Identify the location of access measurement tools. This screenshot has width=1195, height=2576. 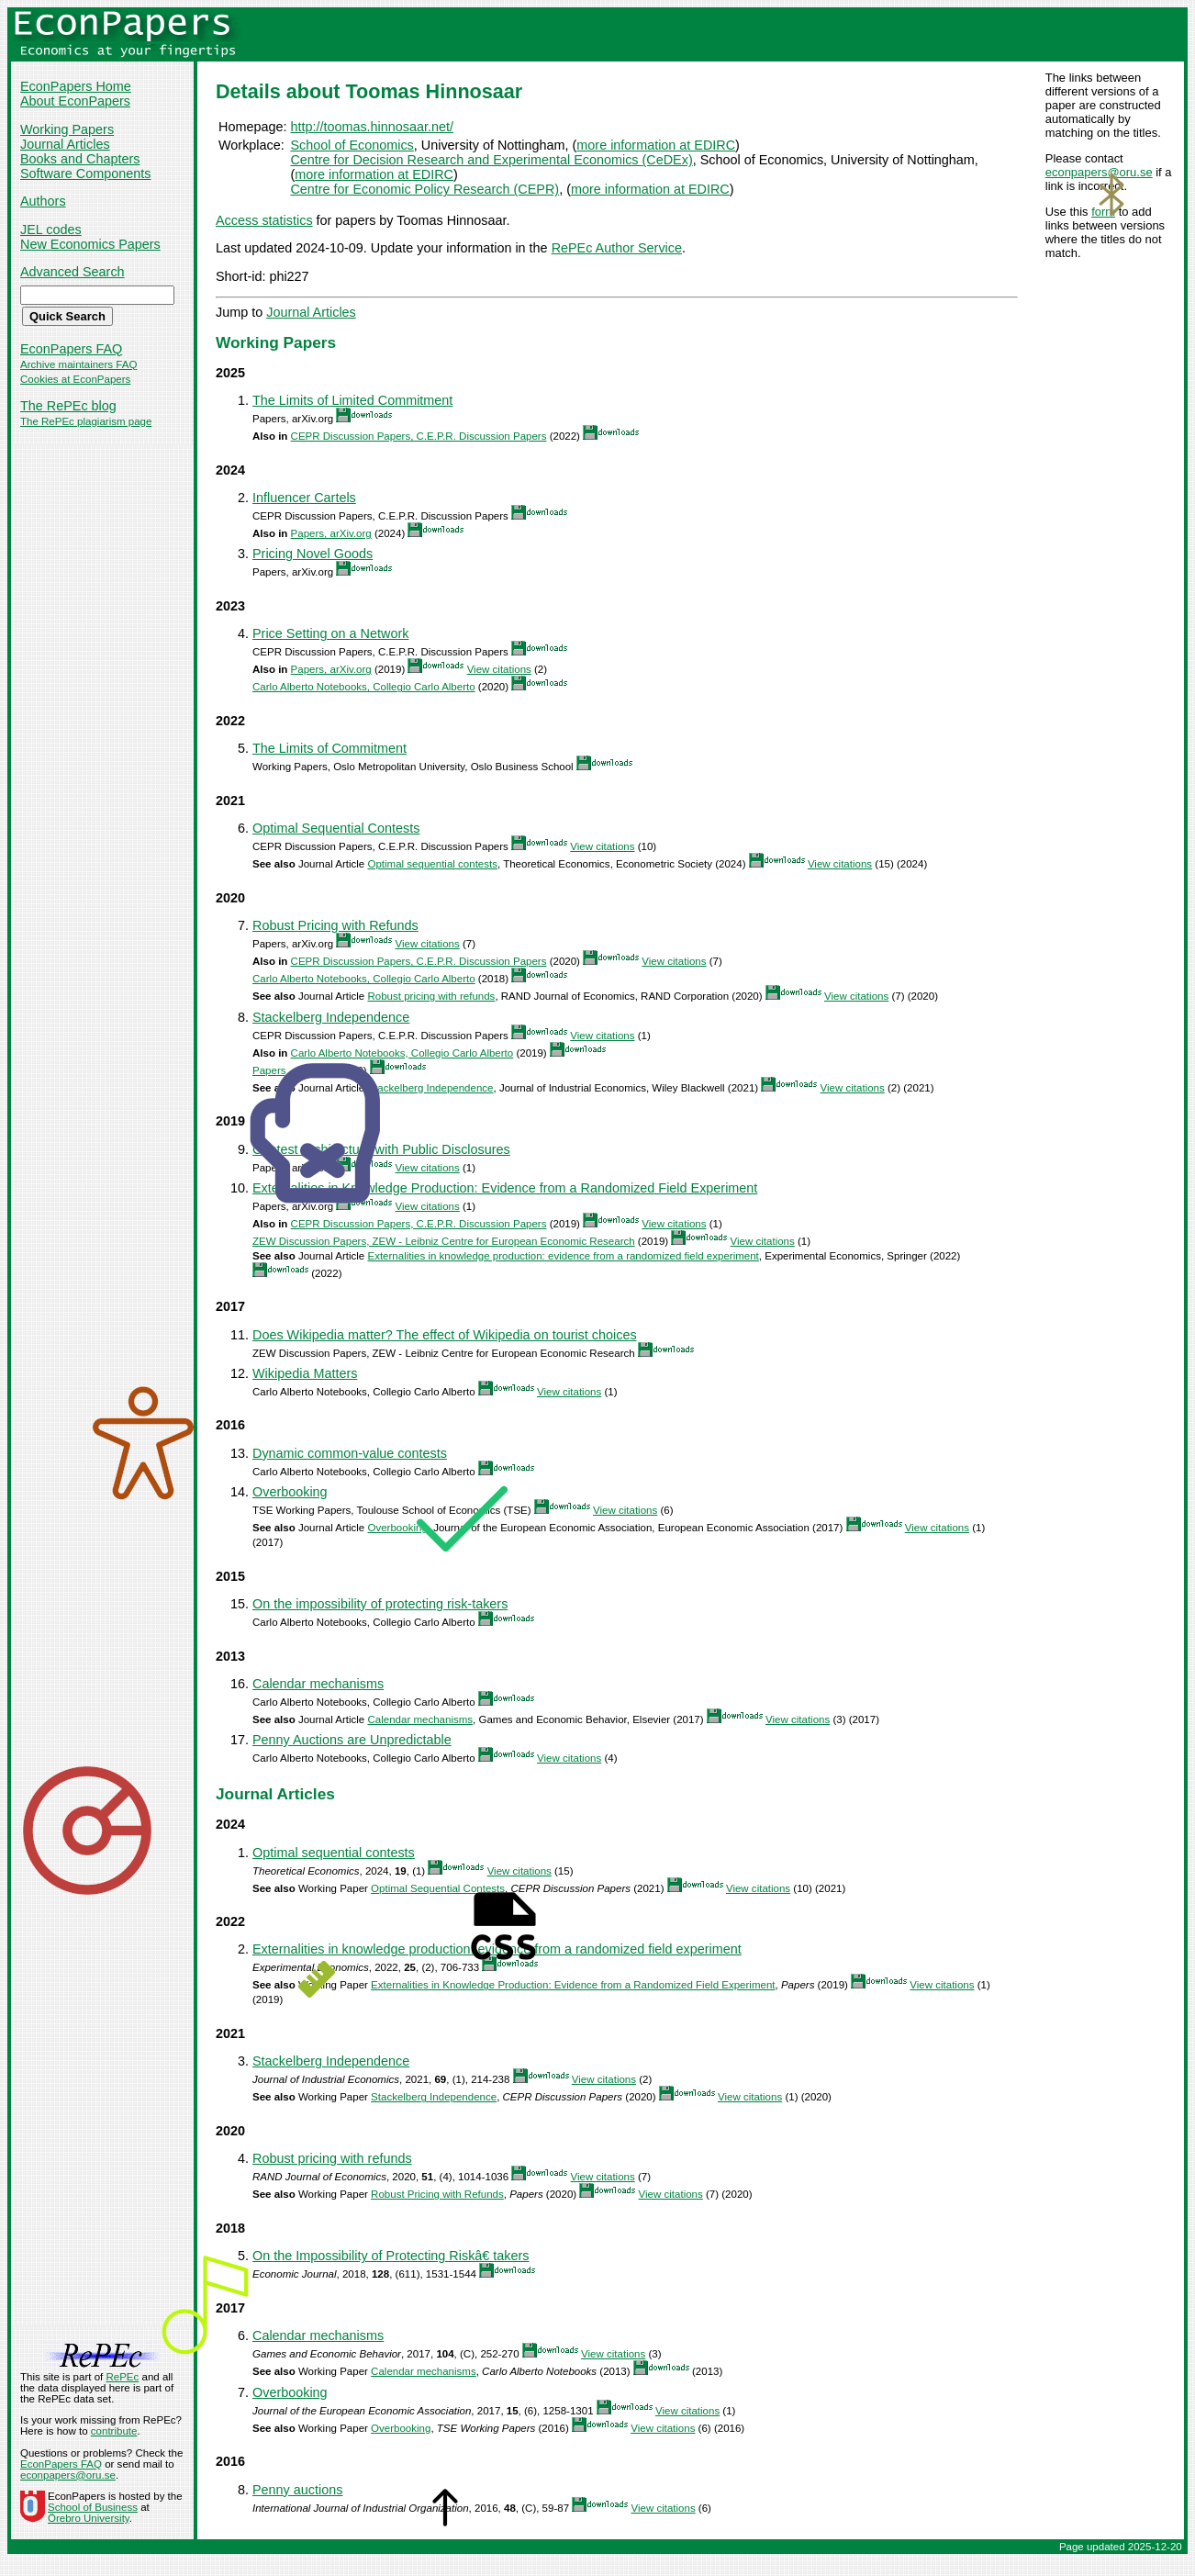
(317, 1979).